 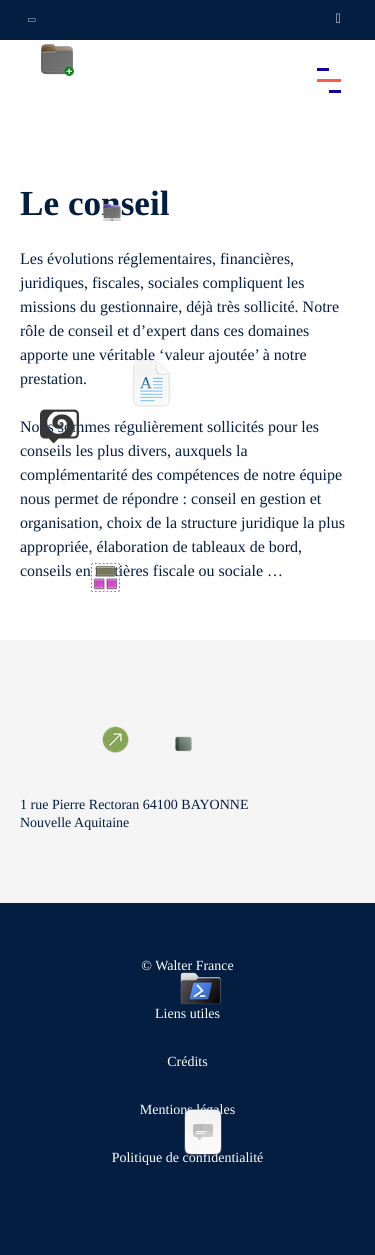 What do you see at coordinates (112, 212) in the screenshot?
I see `access files stored on a remote server or network location` at bounding box center [112, 212].